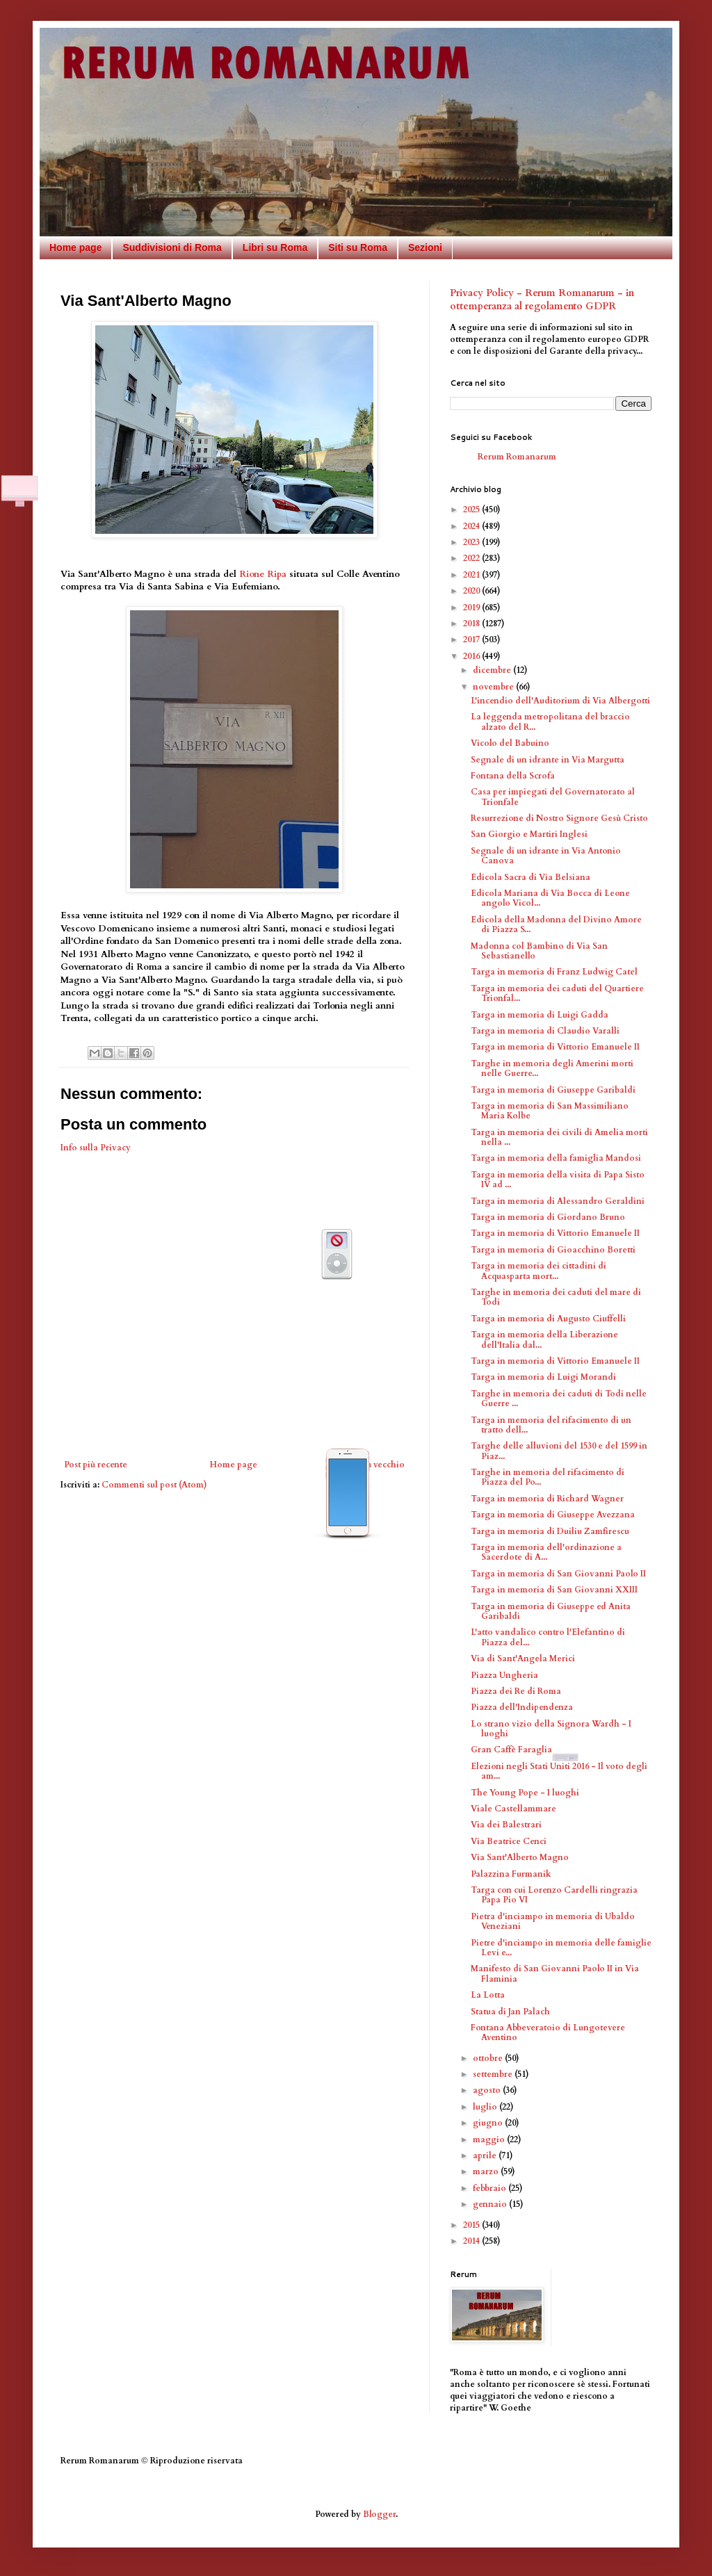 The image size is (712, 2576). What do you see at coordinates (19, 490) in the screenshot?
I see `indicates this mac in system preferences or finder` at bounding box center [19, 490].